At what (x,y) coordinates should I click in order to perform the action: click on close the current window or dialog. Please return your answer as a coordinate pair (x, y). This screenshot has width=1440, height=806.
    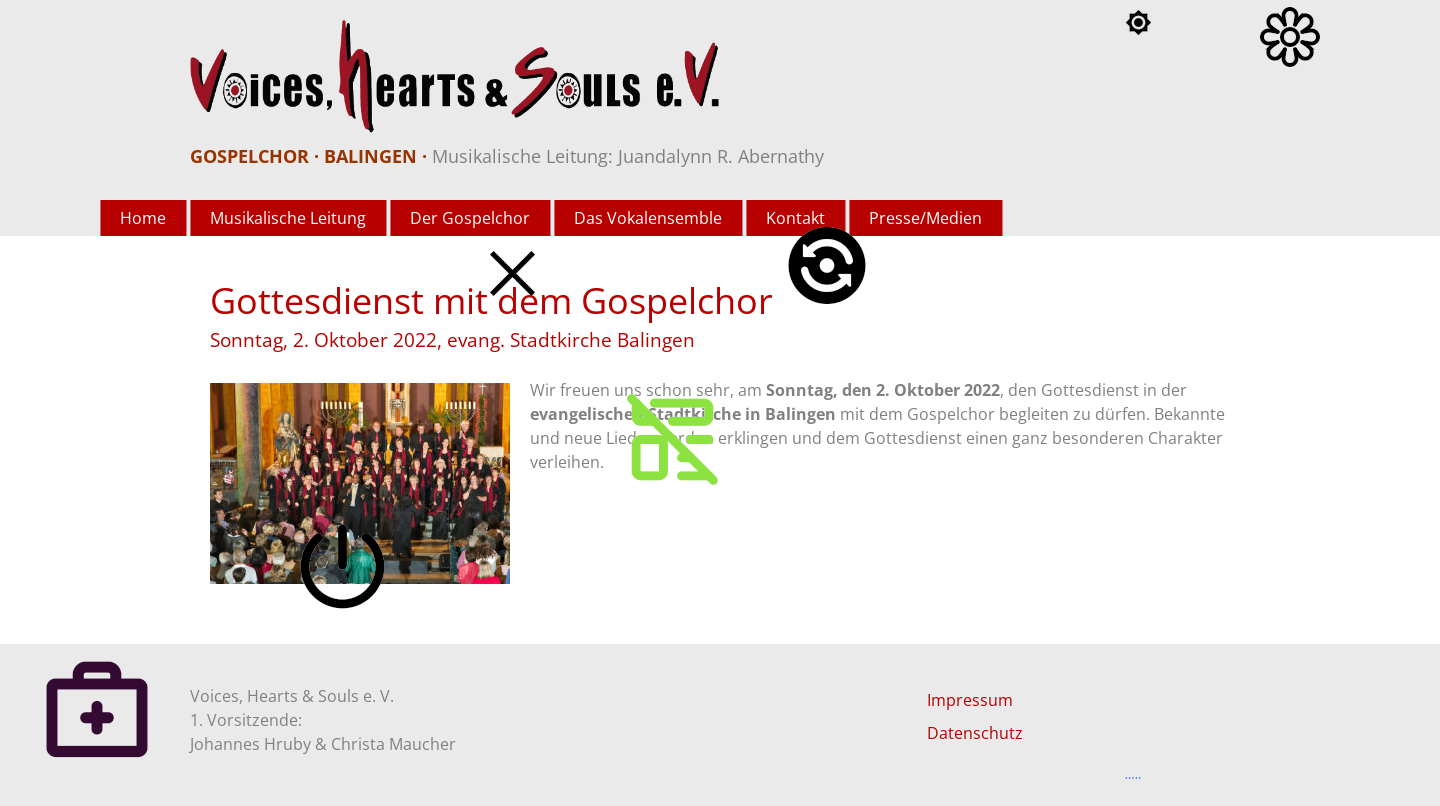
    Looking at the image, I should click on (512, 273).